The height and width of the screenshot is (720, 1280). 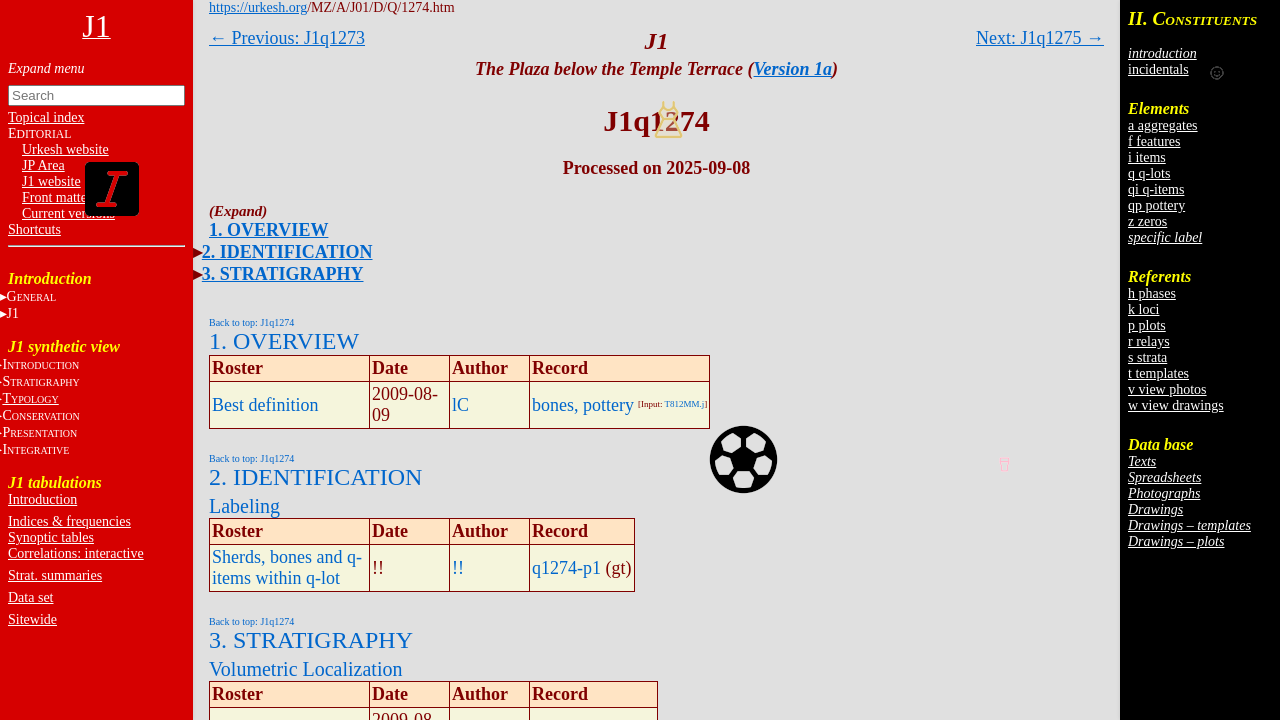 I want to click on browse nearby bars or pubs, so click(x=1004, y=464).